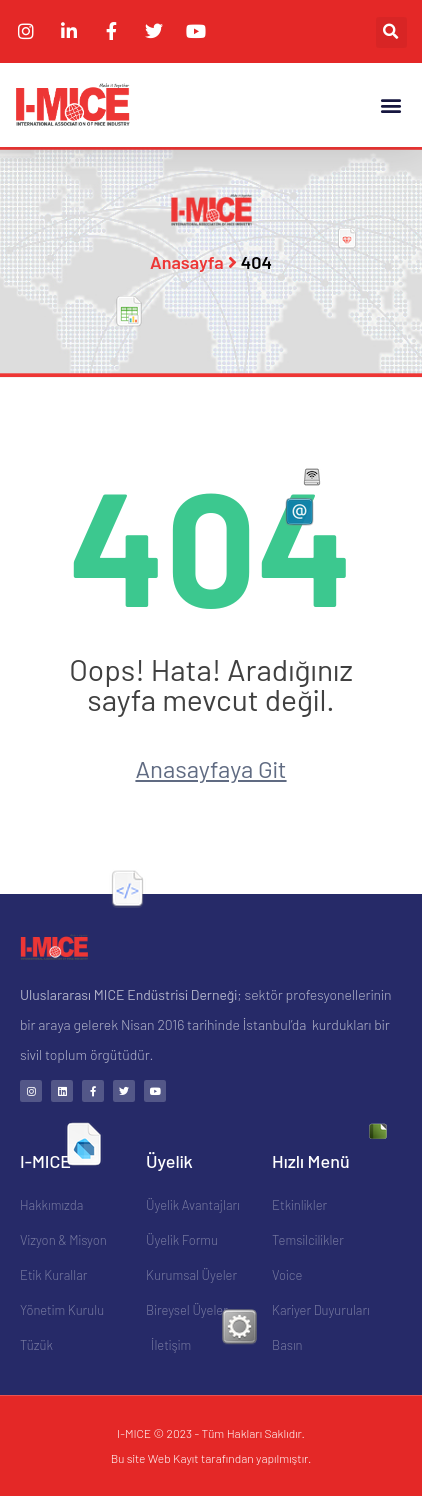 The height and width of the screenshot is (1496, 422). I want to click on manage linked online accounts, so click(299, 511).